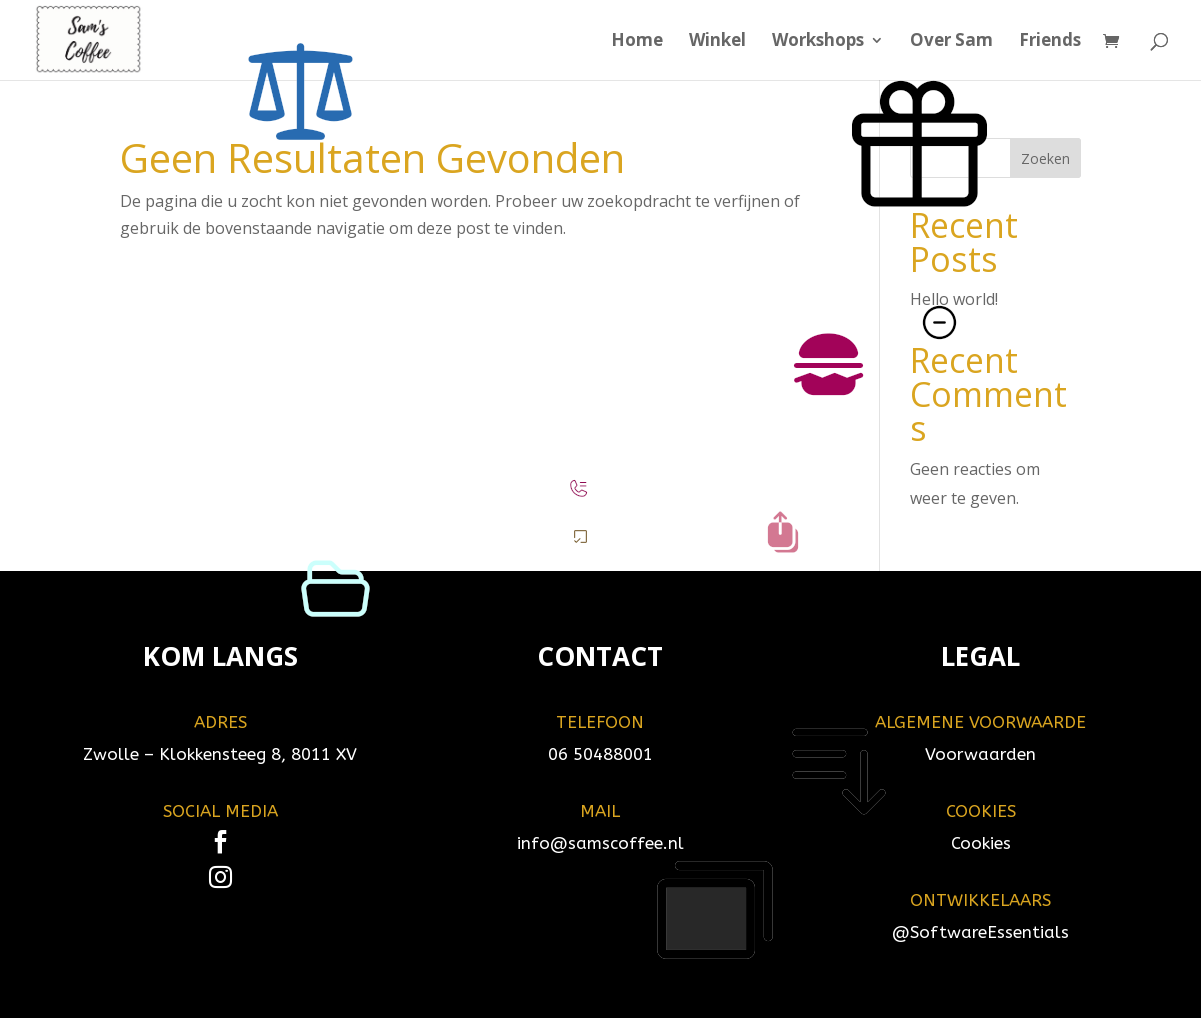 The height and width of the screenshot is (1018, 1201). I want to click on mark task as complete, so click(580, 536).